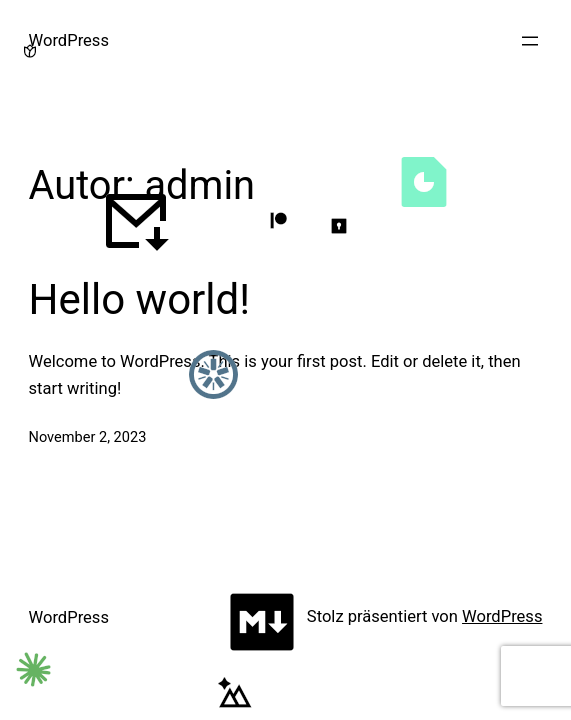  Describe the element at coordinates (33, 669) in the screenshot. I see `open the Claude AI assistant` at that location.